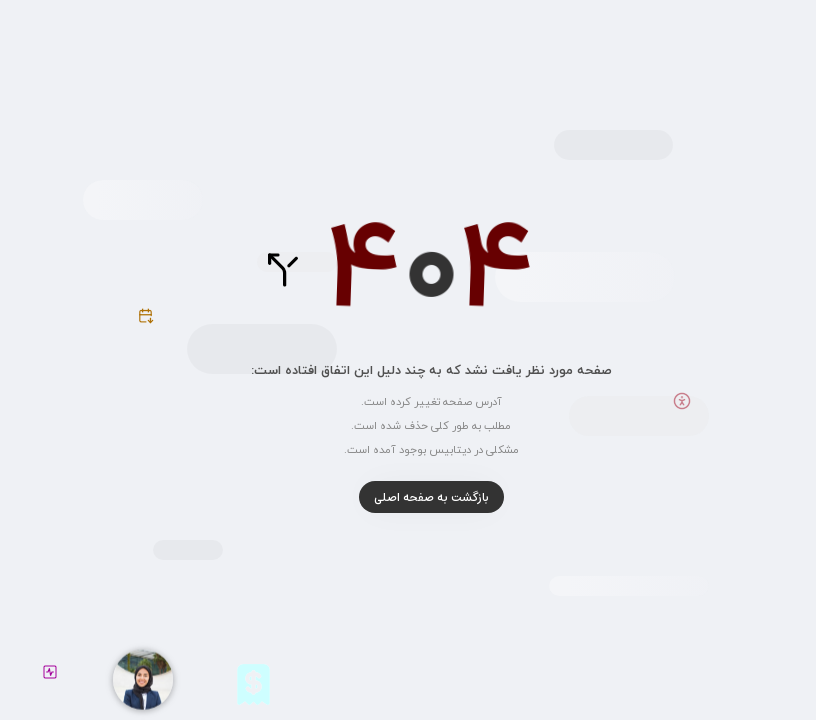 This screenshot has width=816, height=720. What do you see at coordinates (682, 401) in the screenshot?
I see `indicates accessibility features are available` at bounding box center [682, 401].